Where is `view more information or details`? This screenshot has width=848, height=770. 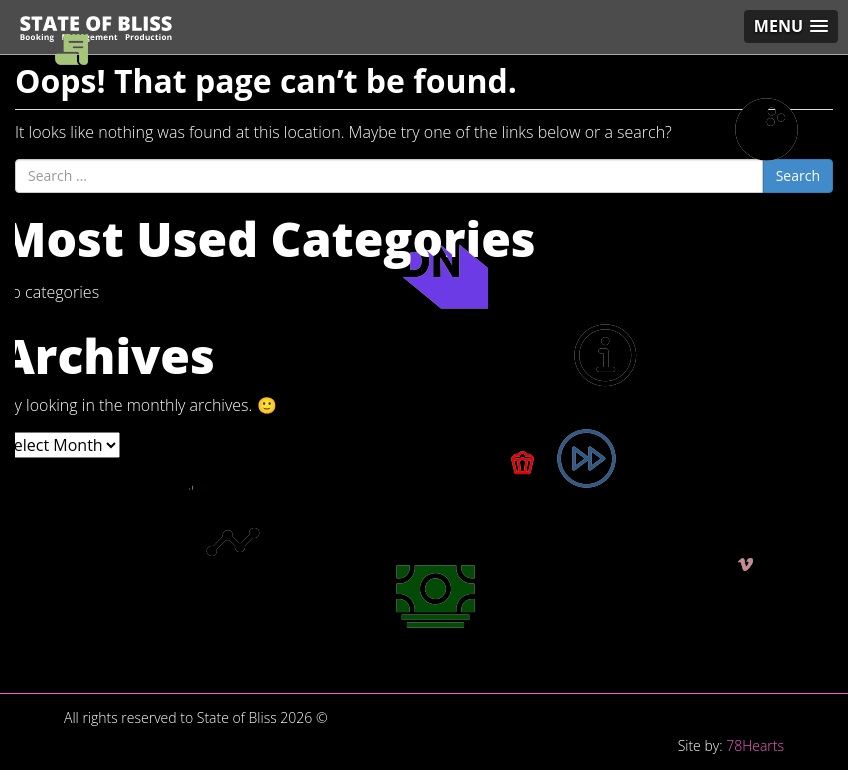
view more information or details is located at coordinates (606, 356).